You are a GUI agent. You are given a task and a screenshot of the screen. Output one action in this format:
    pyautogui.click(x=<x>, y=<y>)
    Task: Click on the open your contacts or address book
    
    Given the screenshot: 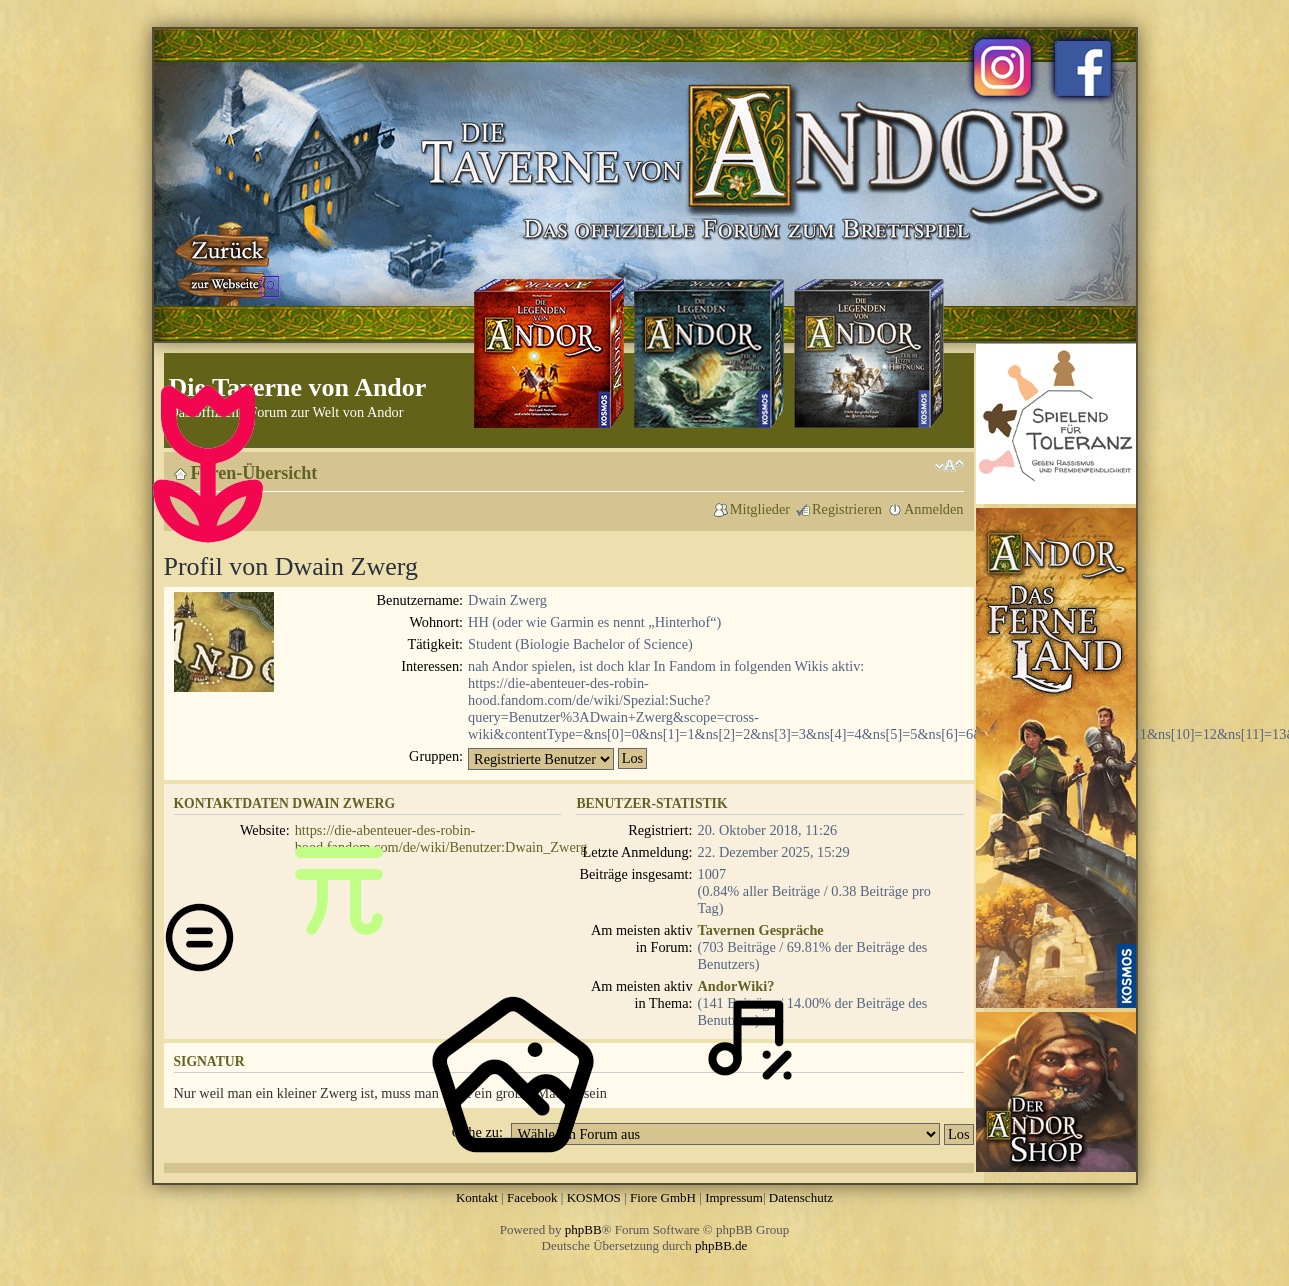 What is the action you would take?
    pyautogui.click(x=269, y=286)
    